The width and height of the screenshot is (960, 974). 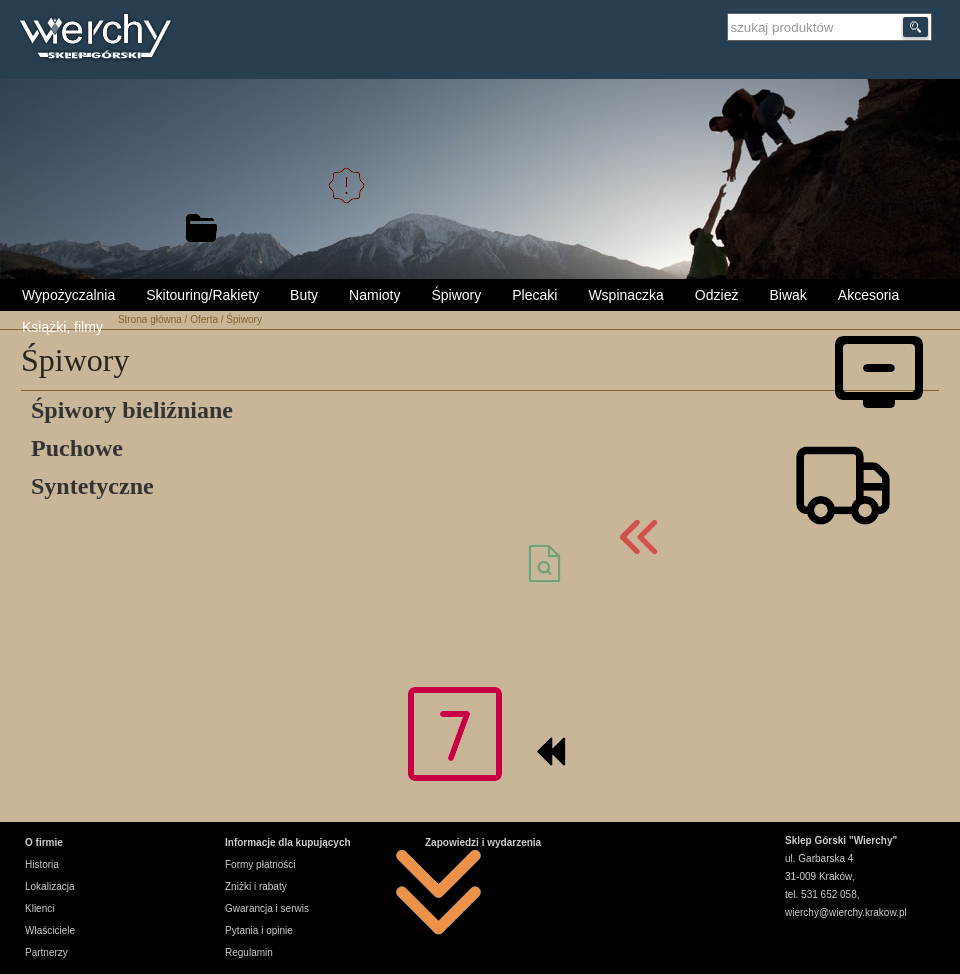 What do you see at coordinates (455, 734) in the screenshot?
I see `indicates item number seven in a list or sequence` at bounding box center [455, 734].